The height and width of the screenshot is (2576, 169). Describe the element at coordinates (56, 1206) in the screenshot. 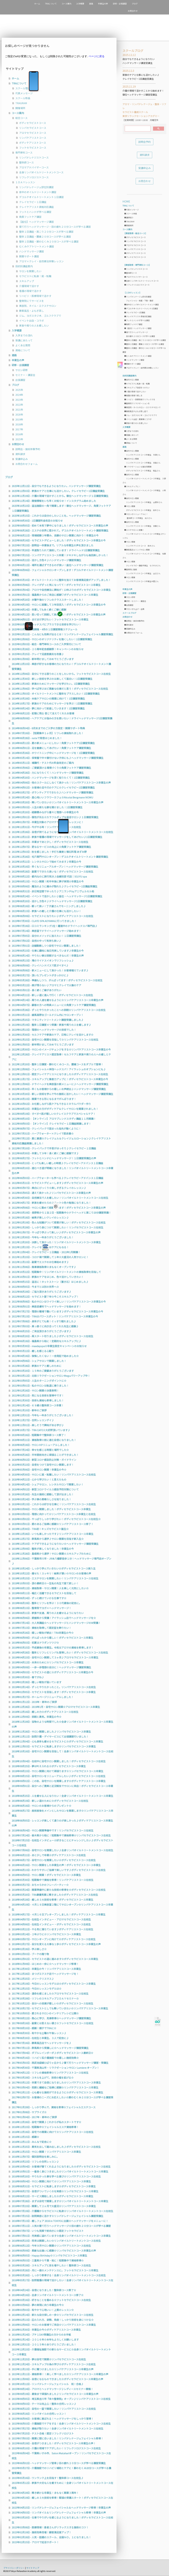

I see `a rust programming language source file` at that location.